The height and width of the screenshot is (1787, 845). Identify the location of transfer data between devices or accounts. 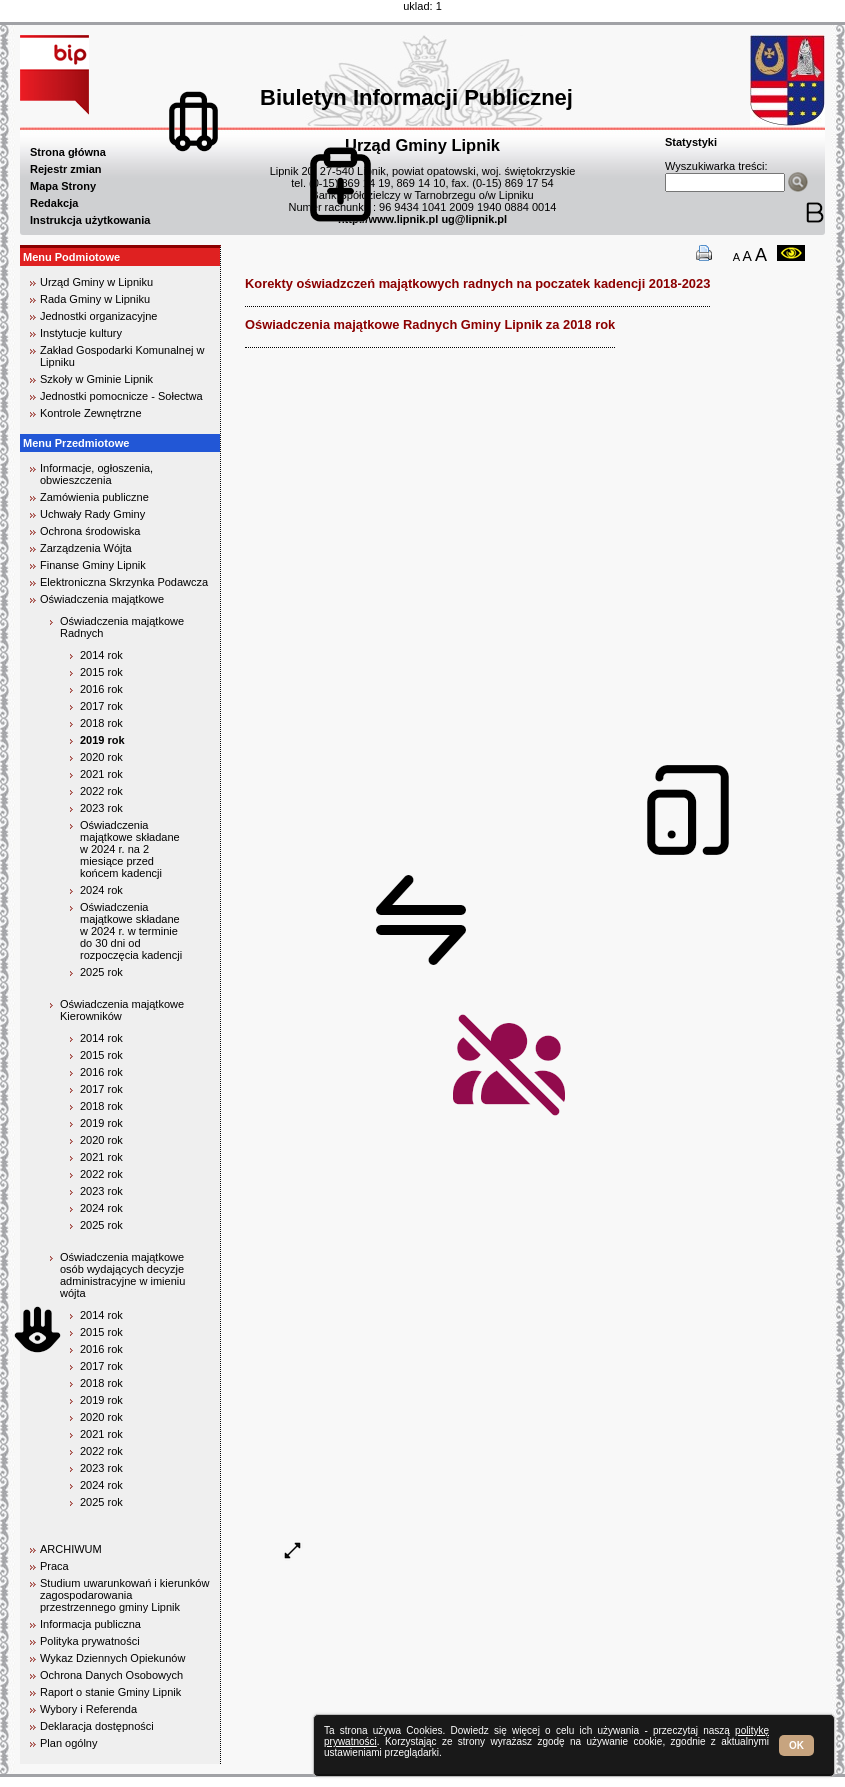
(421, 920).